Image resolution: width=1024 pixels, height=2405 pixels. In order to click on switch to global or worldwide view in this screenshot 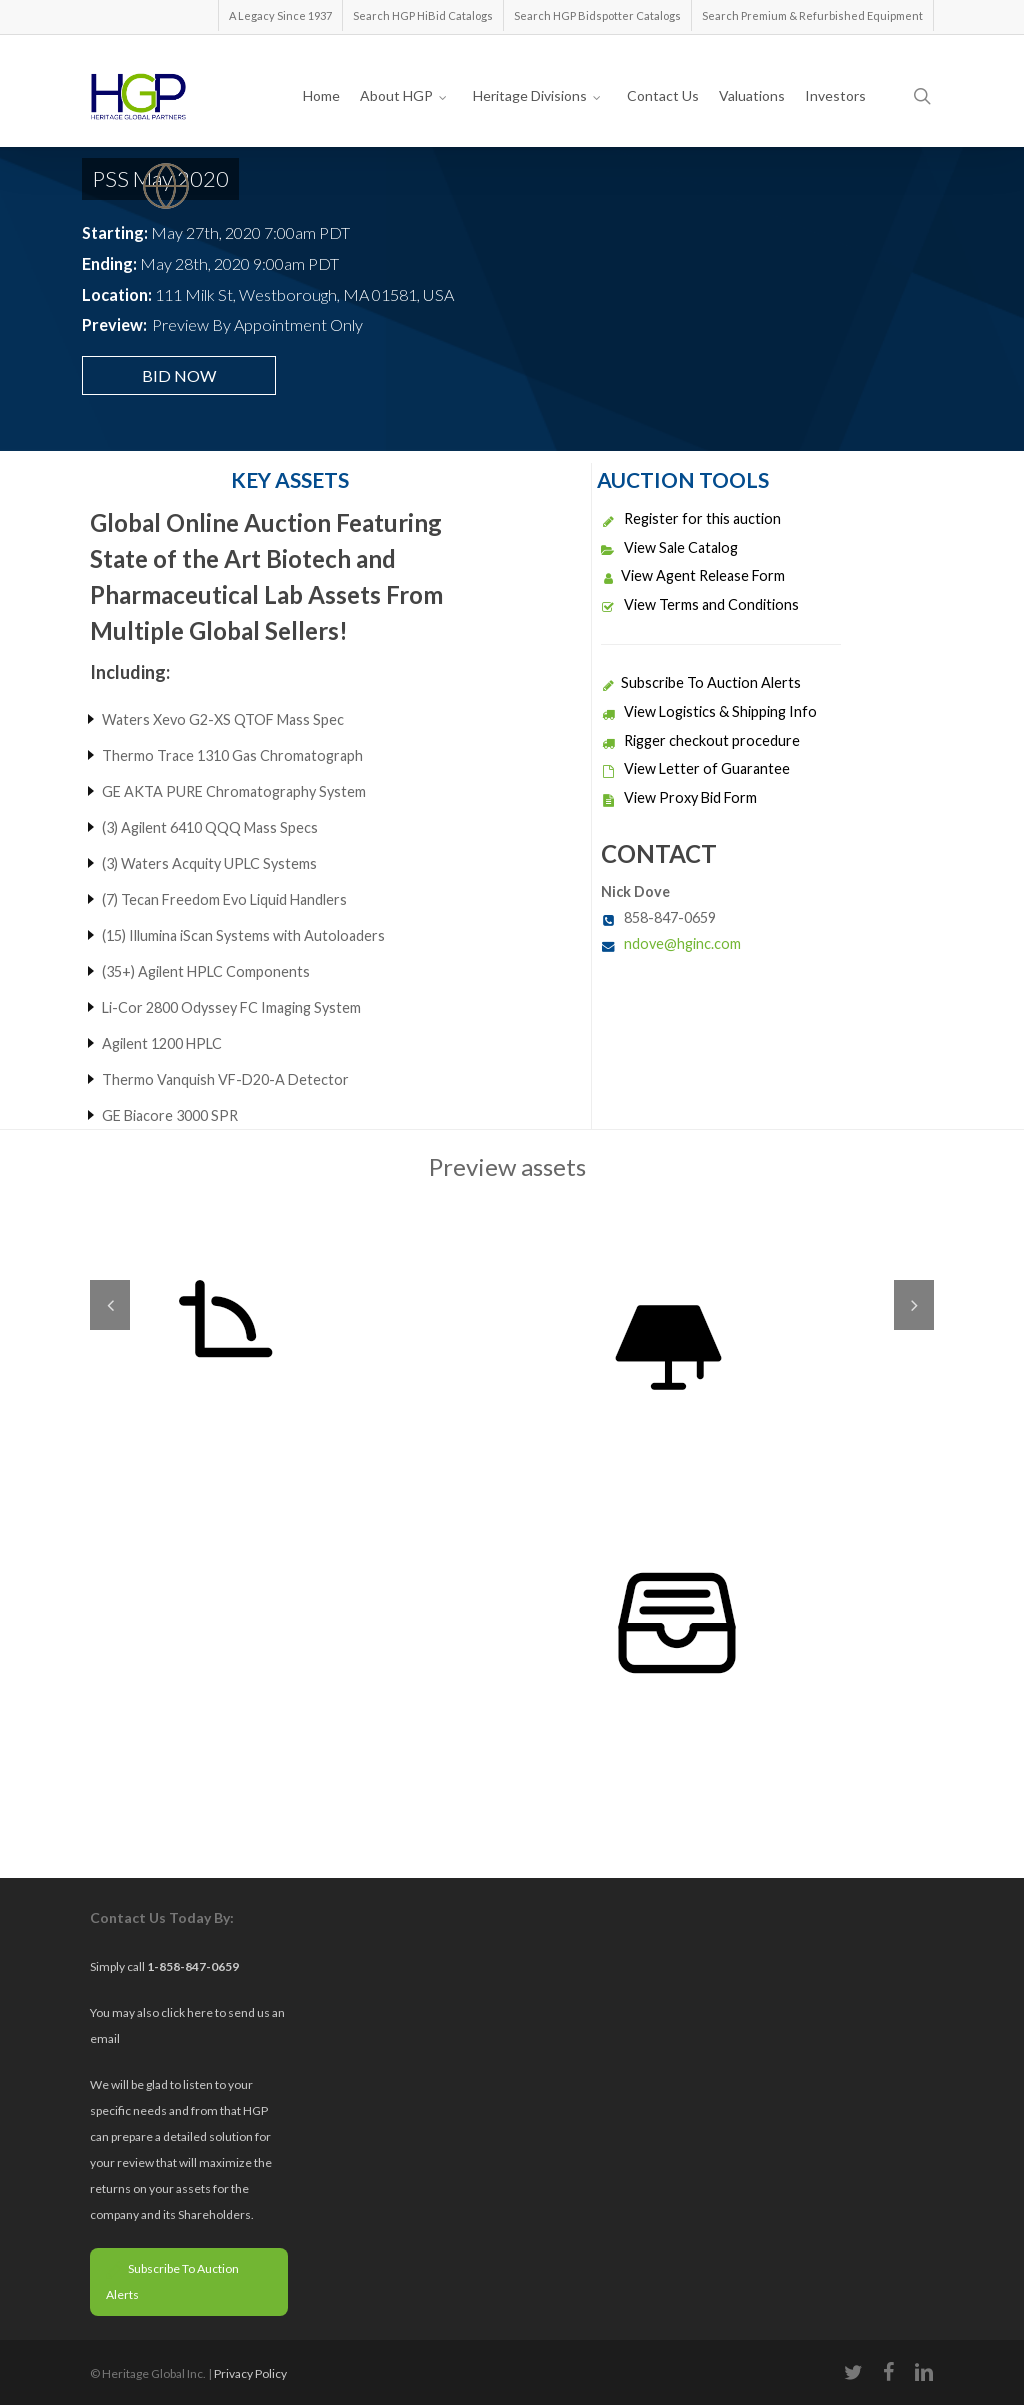, I will do `click(166, 186)`.